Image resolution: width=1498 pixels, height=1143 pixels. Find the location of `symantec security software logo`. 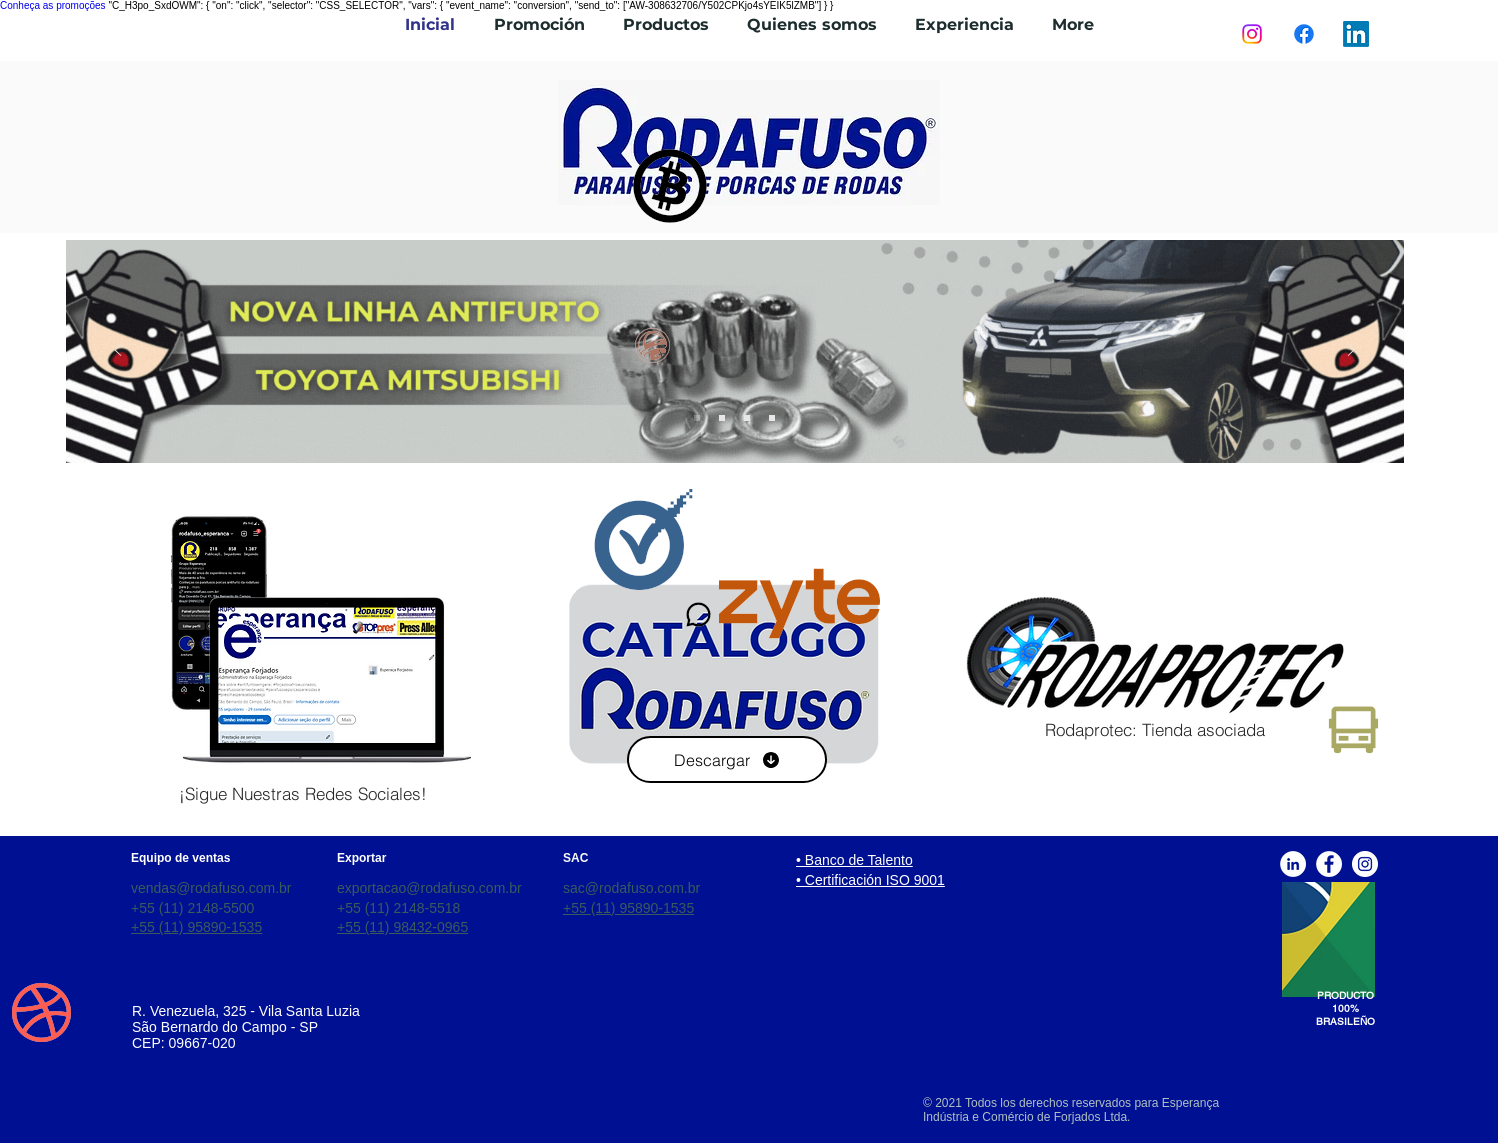

symantec security software logo is located at coordinates (643, 539).